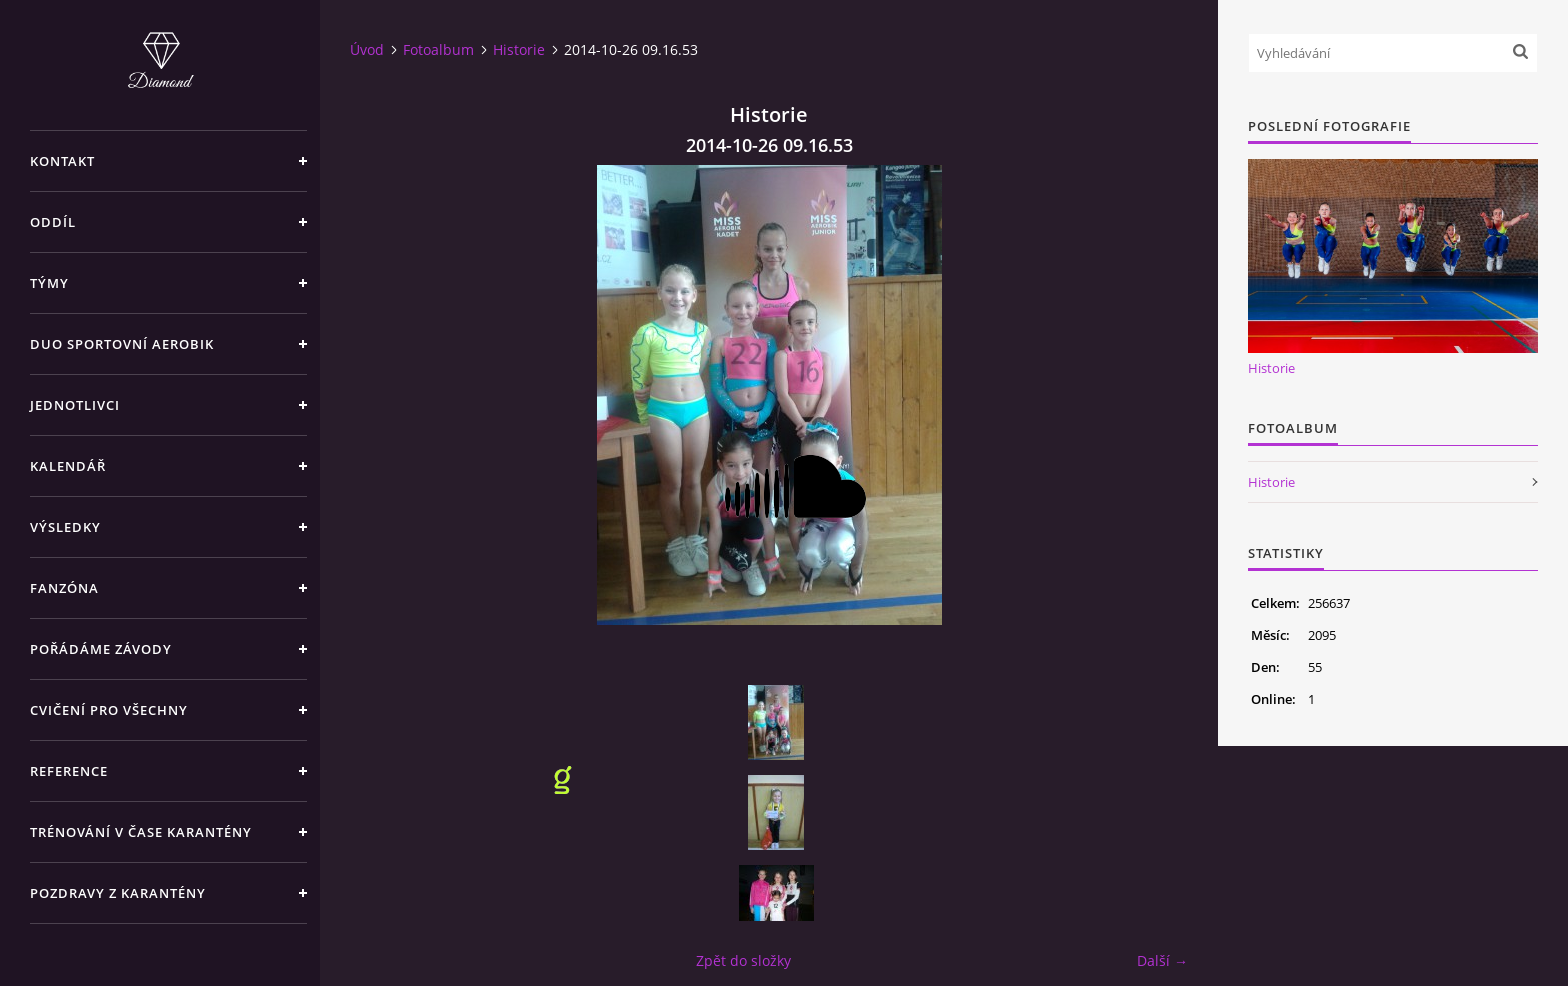 The image size is (1568, 986). What do you see at coordinates (795, 486) in the screenshot?
I see `open SoundCloud app` at bounding box center [795, 486].